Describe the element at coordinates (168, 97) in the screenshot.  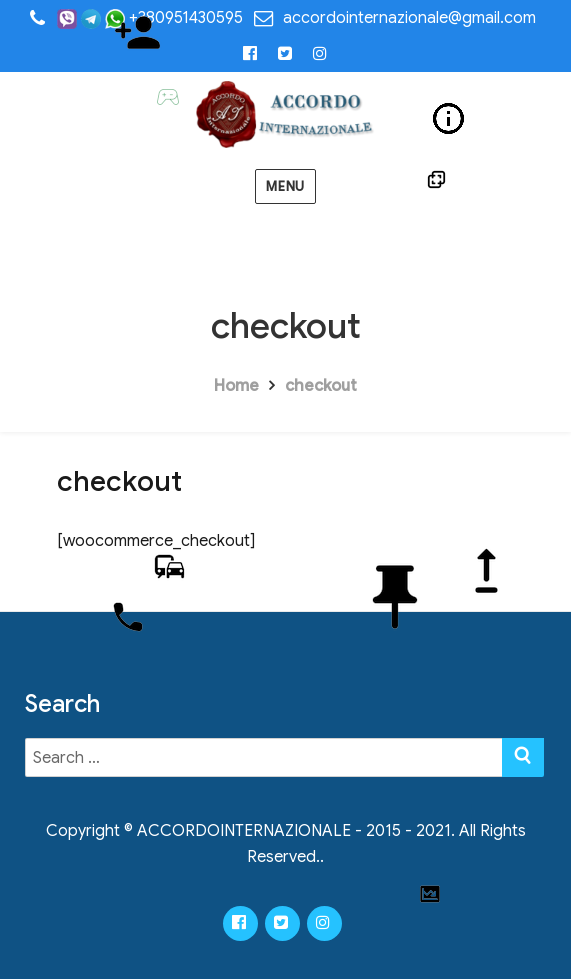
I see `access gaming features or games library` at that location.